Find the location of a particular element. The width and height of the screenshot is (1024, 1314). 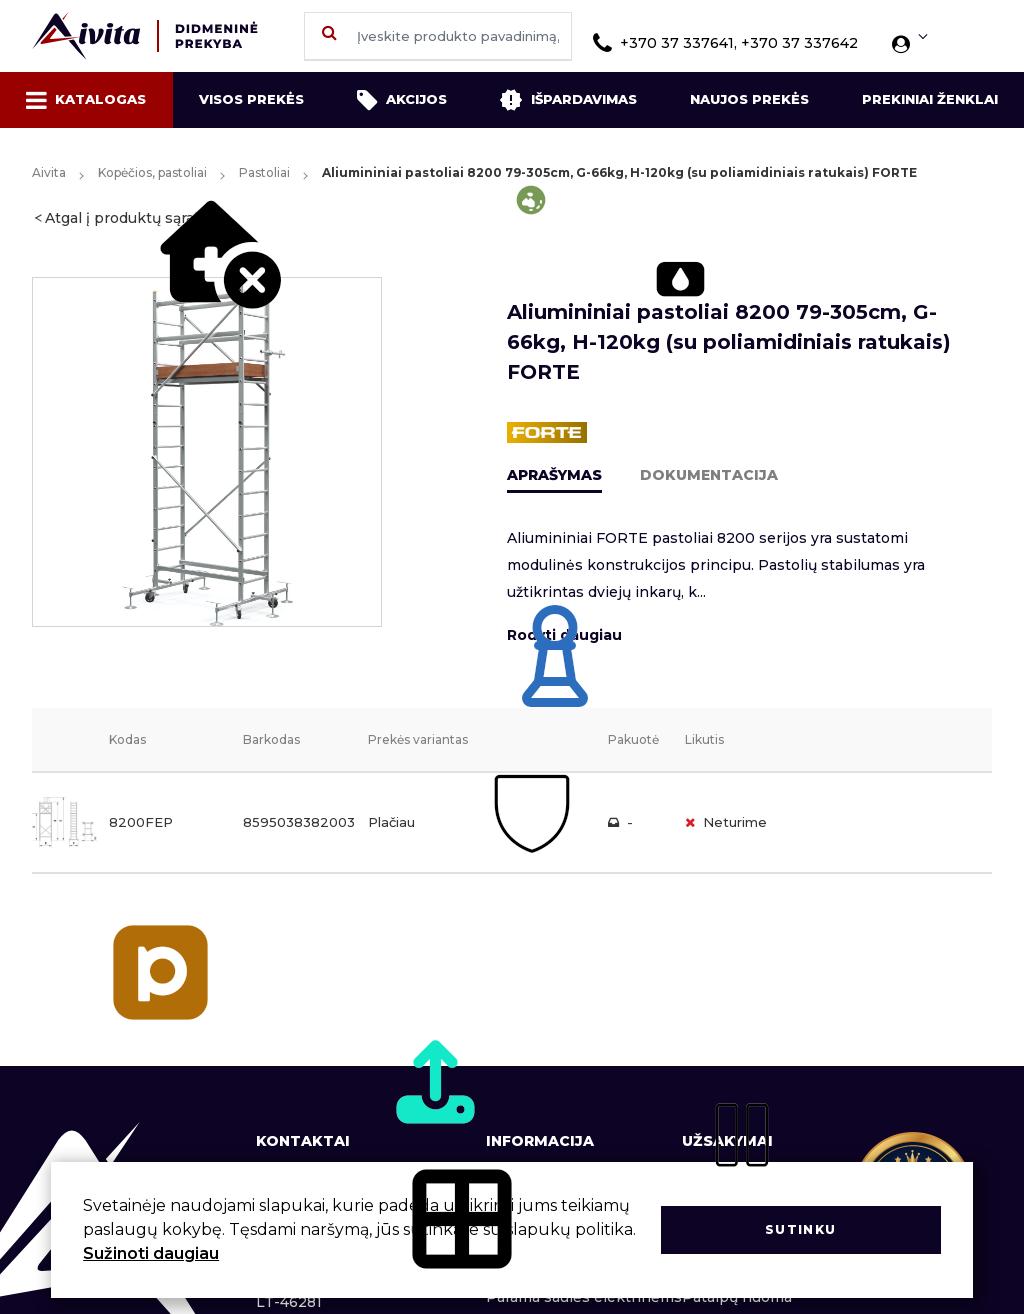

lumon industries logo from the TV series severance is located at coordinates (680, 280).